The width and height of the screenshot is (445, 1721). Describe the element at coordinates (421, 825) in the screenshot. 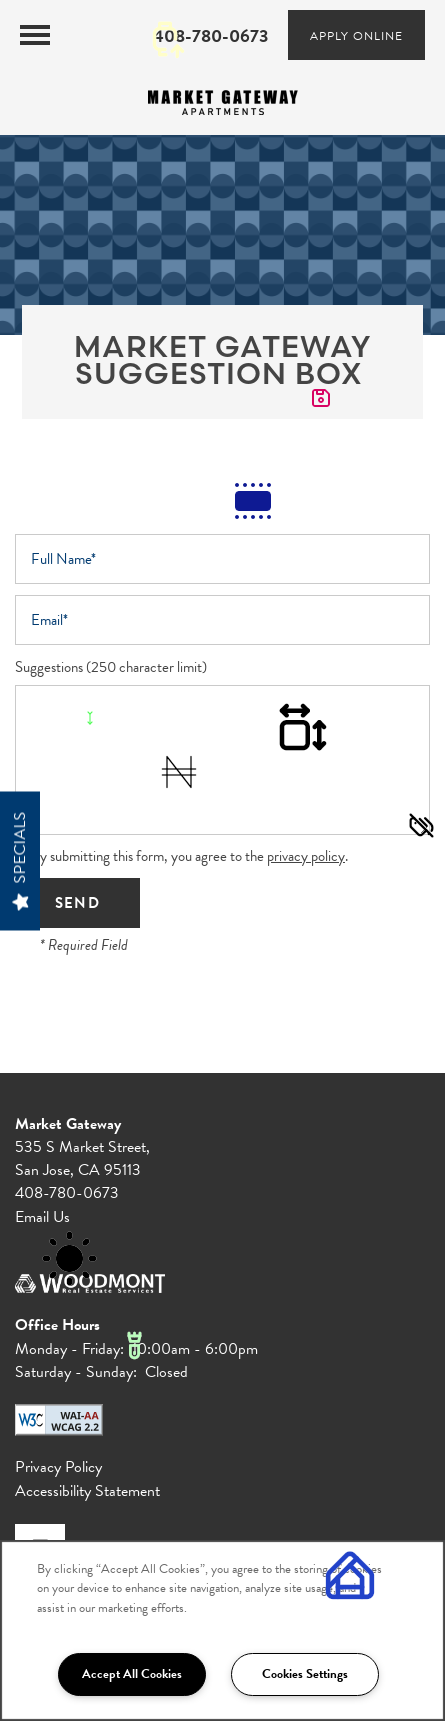

I see `disable or remove tags` at that location.